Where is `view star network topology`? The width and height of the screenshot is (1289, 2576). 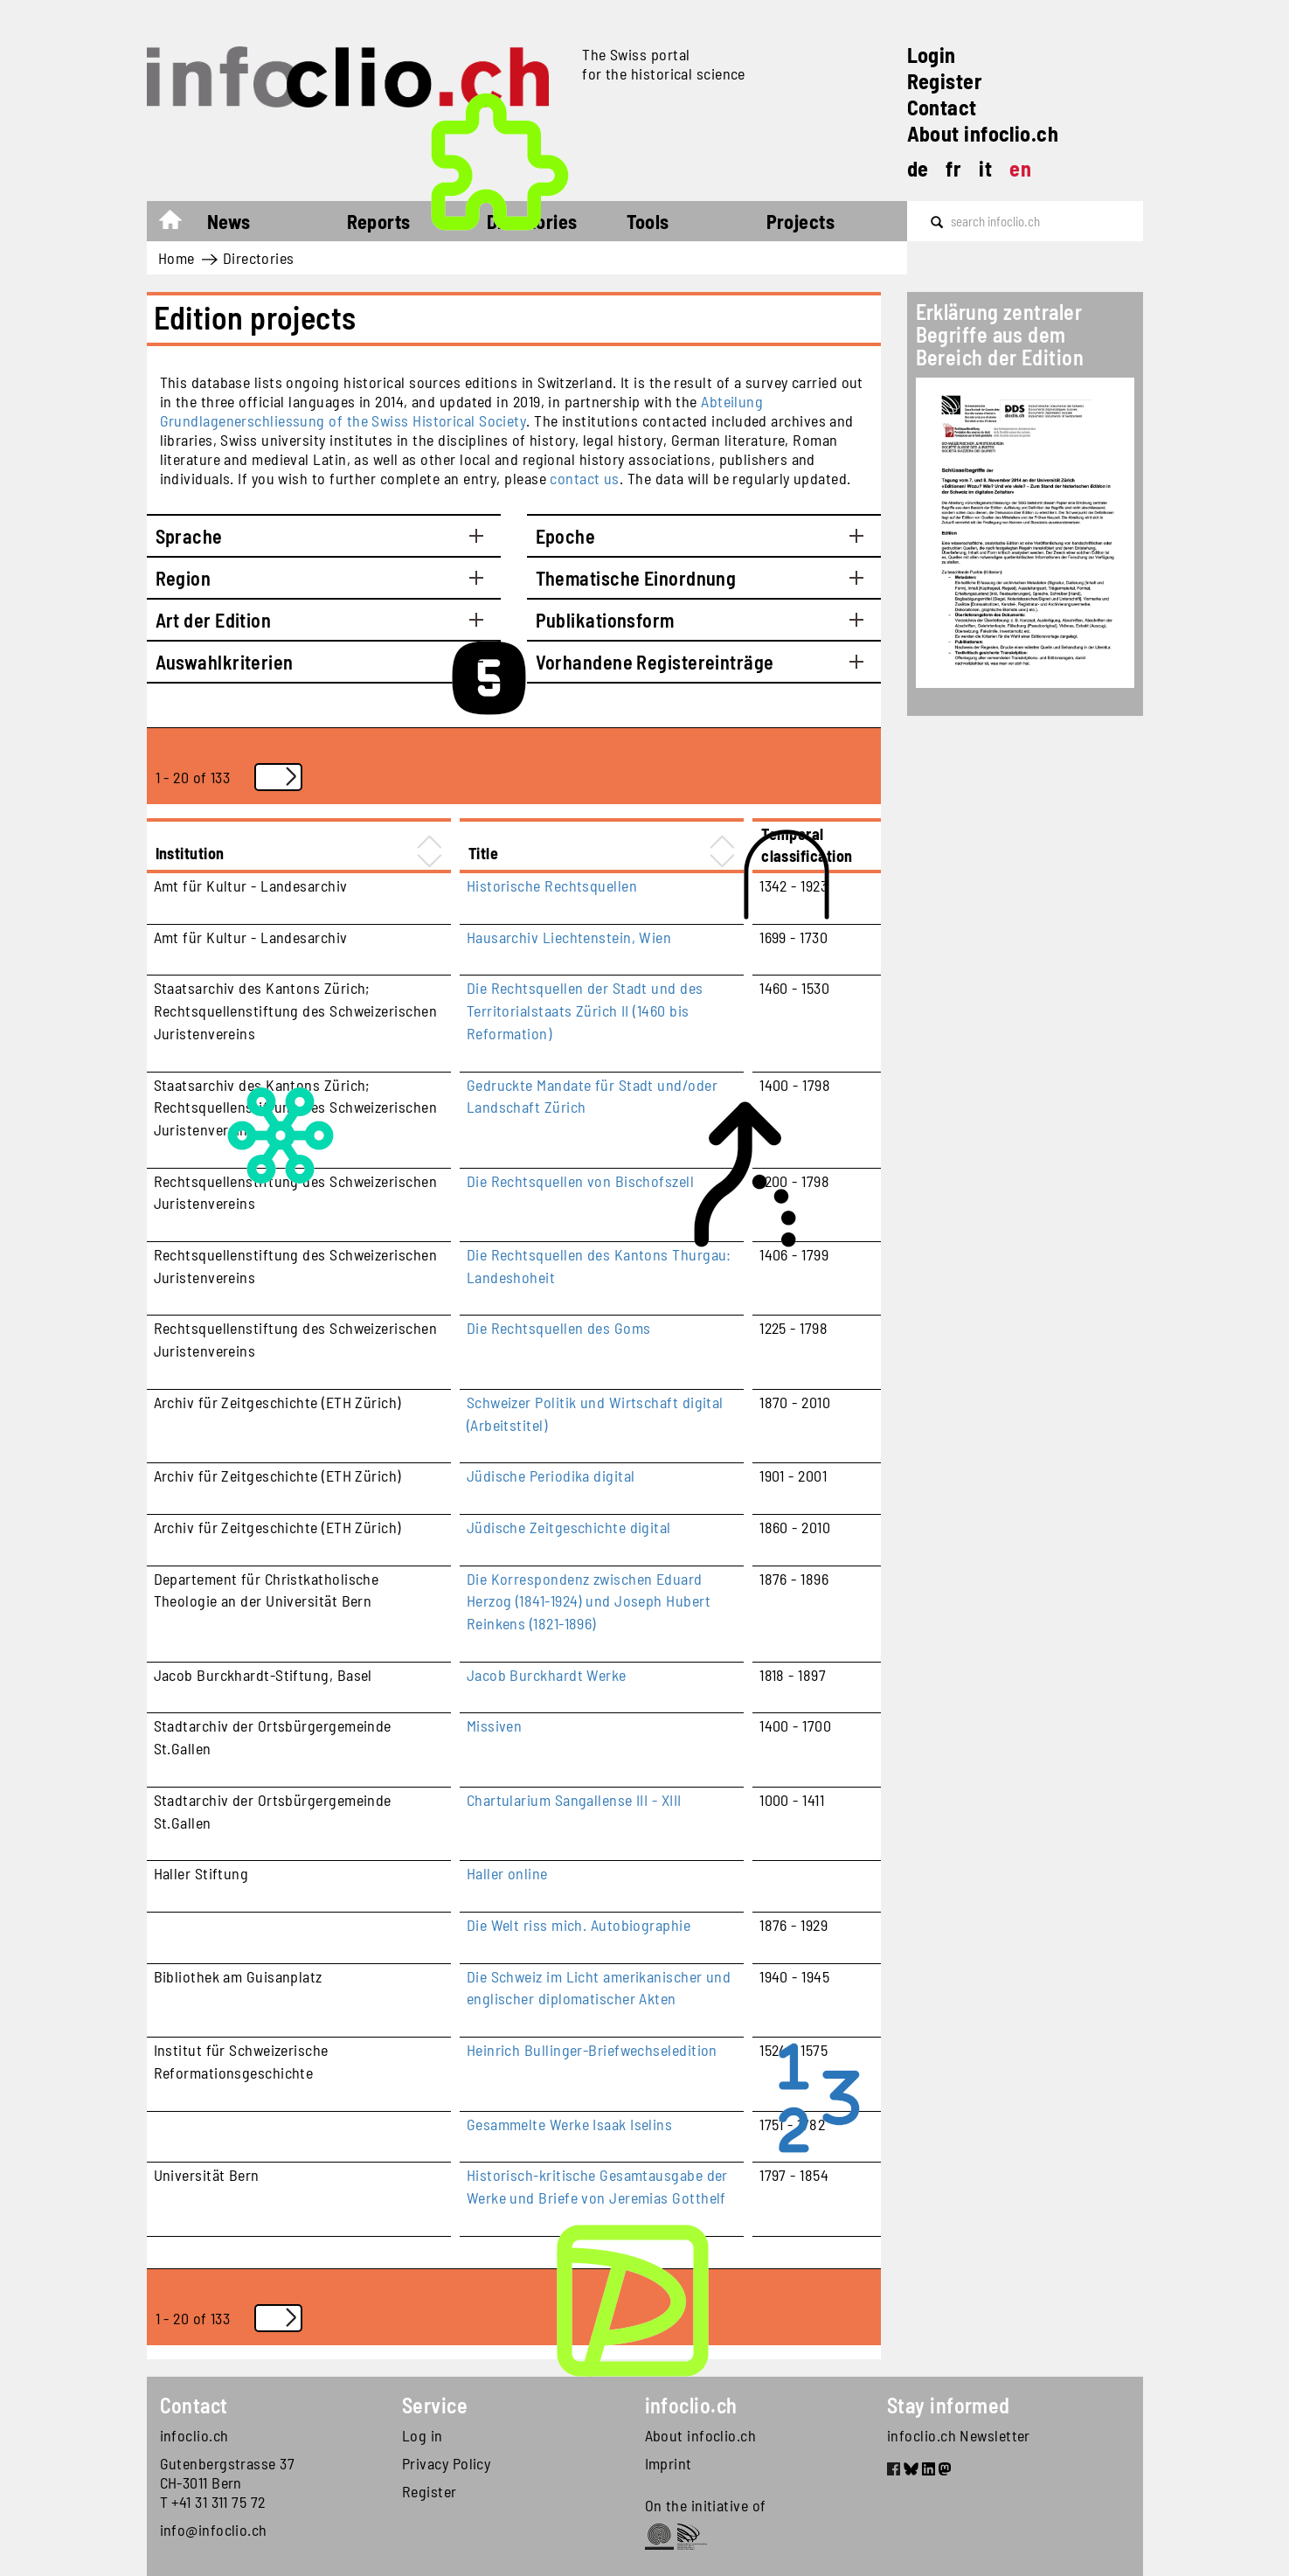 view star network topology is located at coordinates (281, 1135).